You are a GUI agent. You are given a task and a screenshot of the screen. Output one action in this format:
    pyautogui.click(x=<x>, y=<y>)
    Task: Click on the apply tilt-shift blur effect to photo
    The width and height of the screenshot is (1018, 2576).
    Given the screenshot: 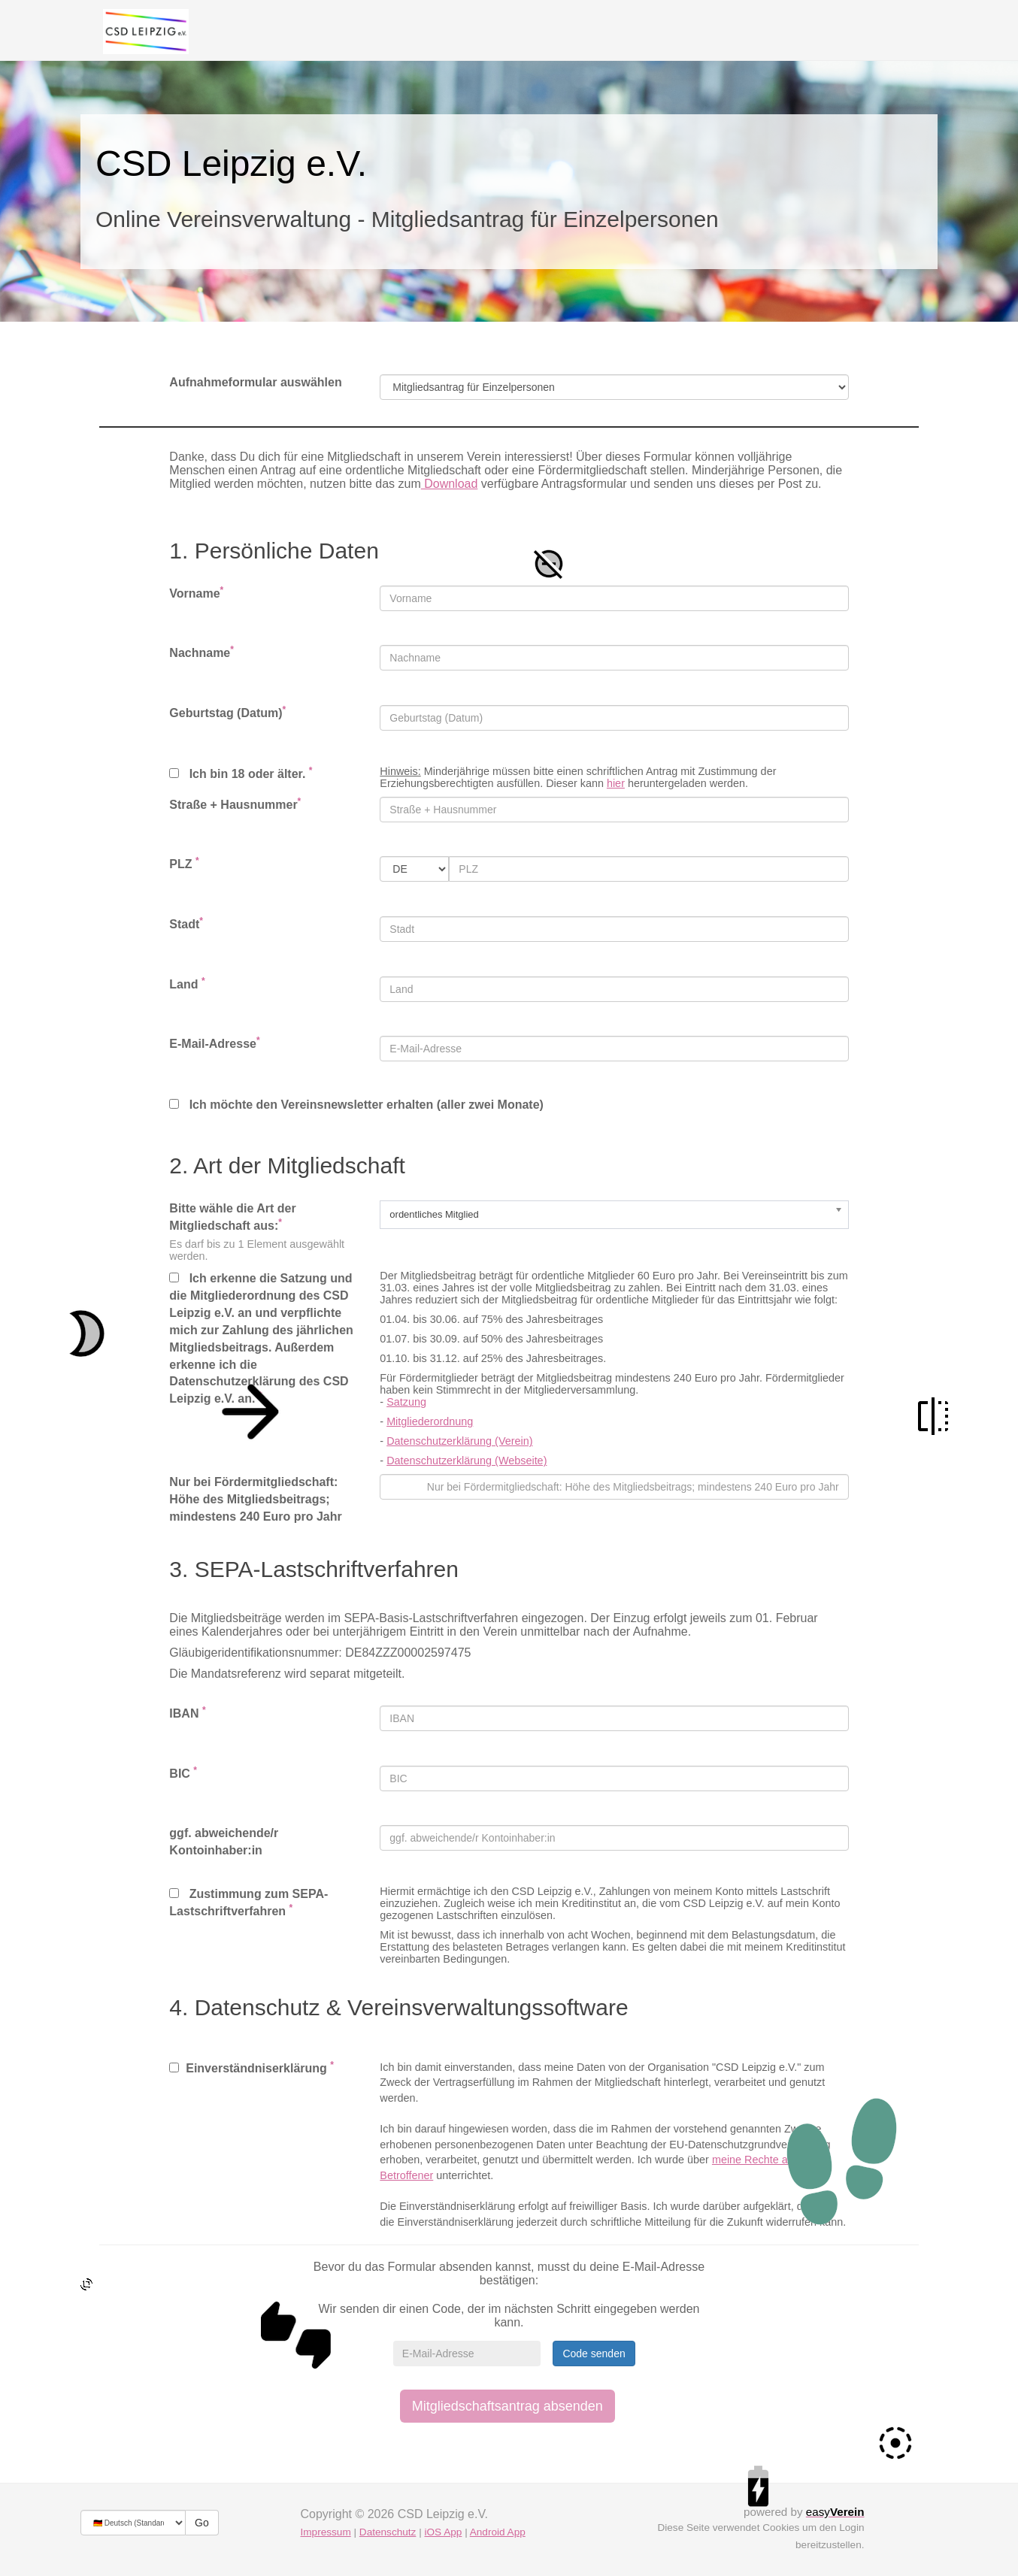 What is the action you would take?
    pyautogui.click(x=895, y=2443)
    